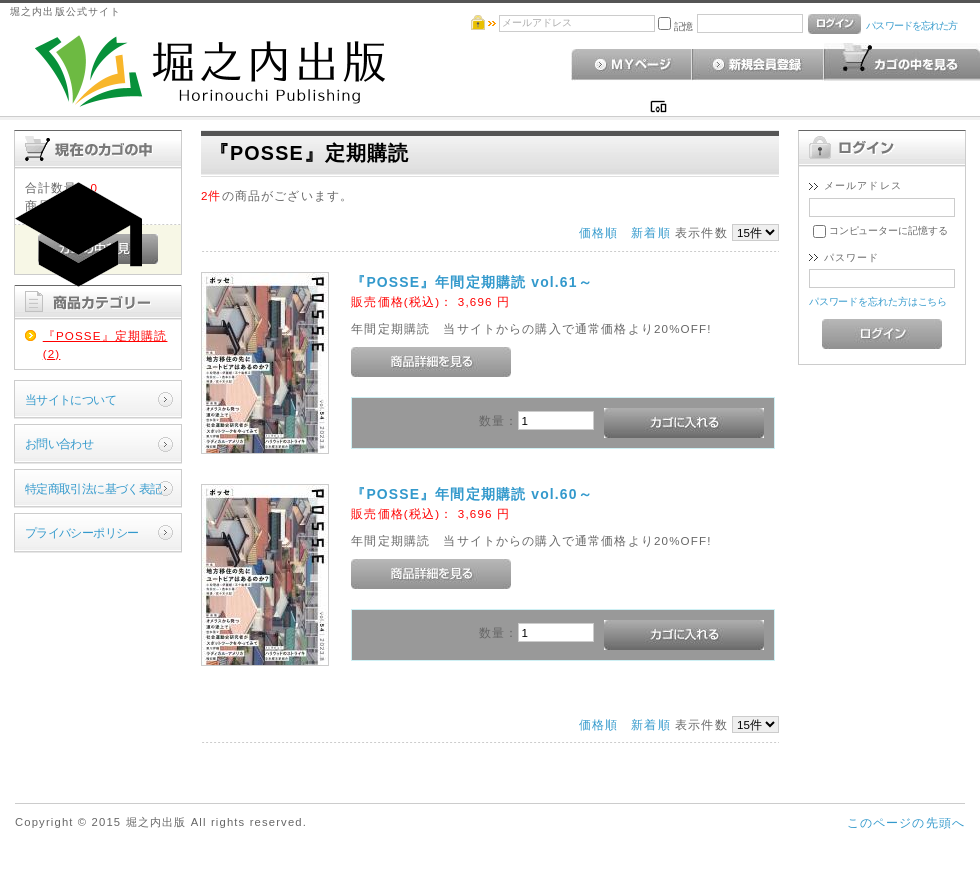 This screenshot has height=883, width=980. Describe the element at coordinates (78, 234) in the screenshot. I see `access education or school-related features` at that location.